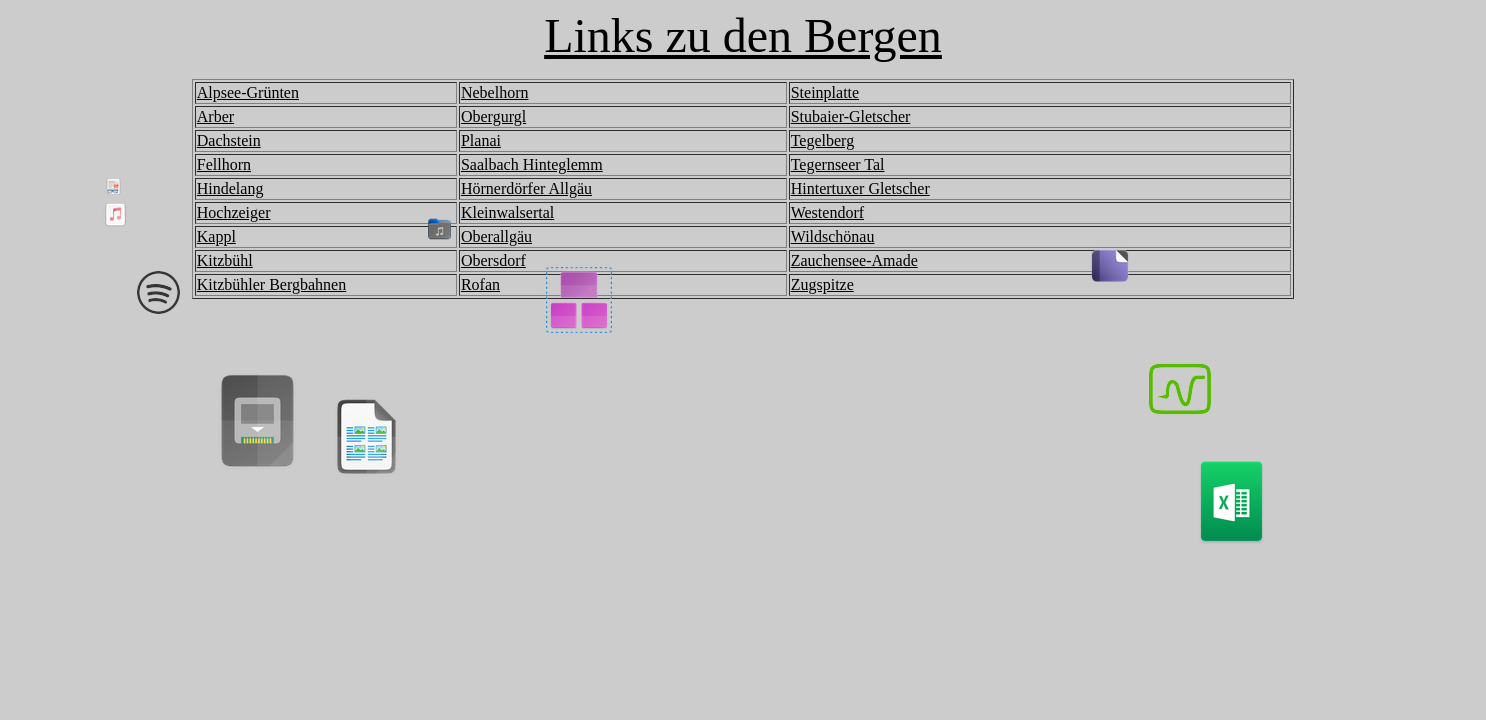  What do you see at coordinates (1110, 265) in the screenshot?
I see `change desktop wallpaper settings` at bounding box center [1110, 265].